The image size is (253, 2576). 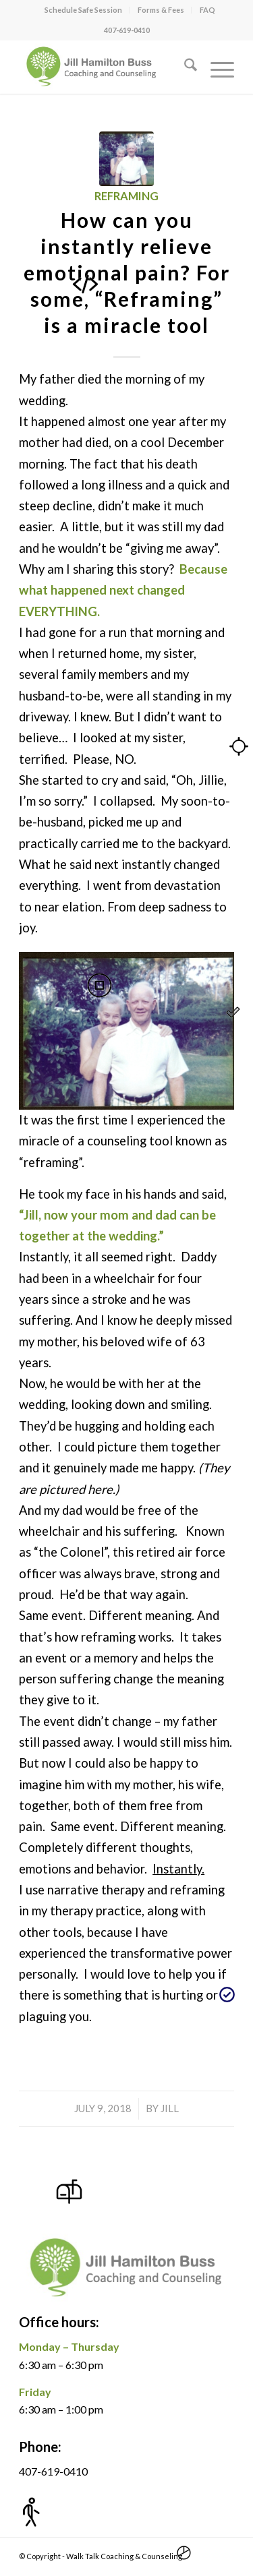 What do you see at coordinates (227, 1994) in the screenshot?
I see `confirms a successful action or completion` at bounding box center [227, 1994].